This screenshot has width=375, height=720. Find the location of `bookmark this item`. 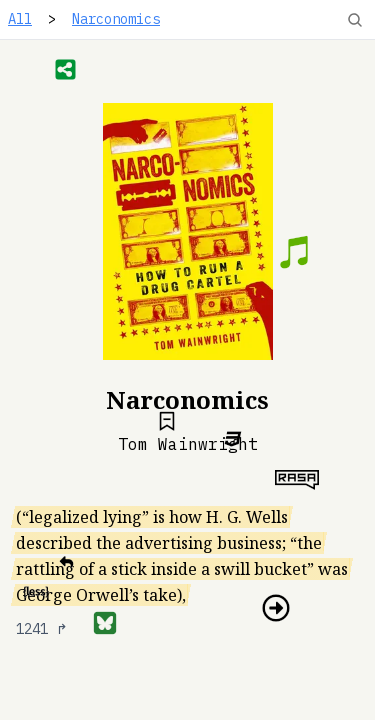

bookmark this item is located at coordinates (167, 421).